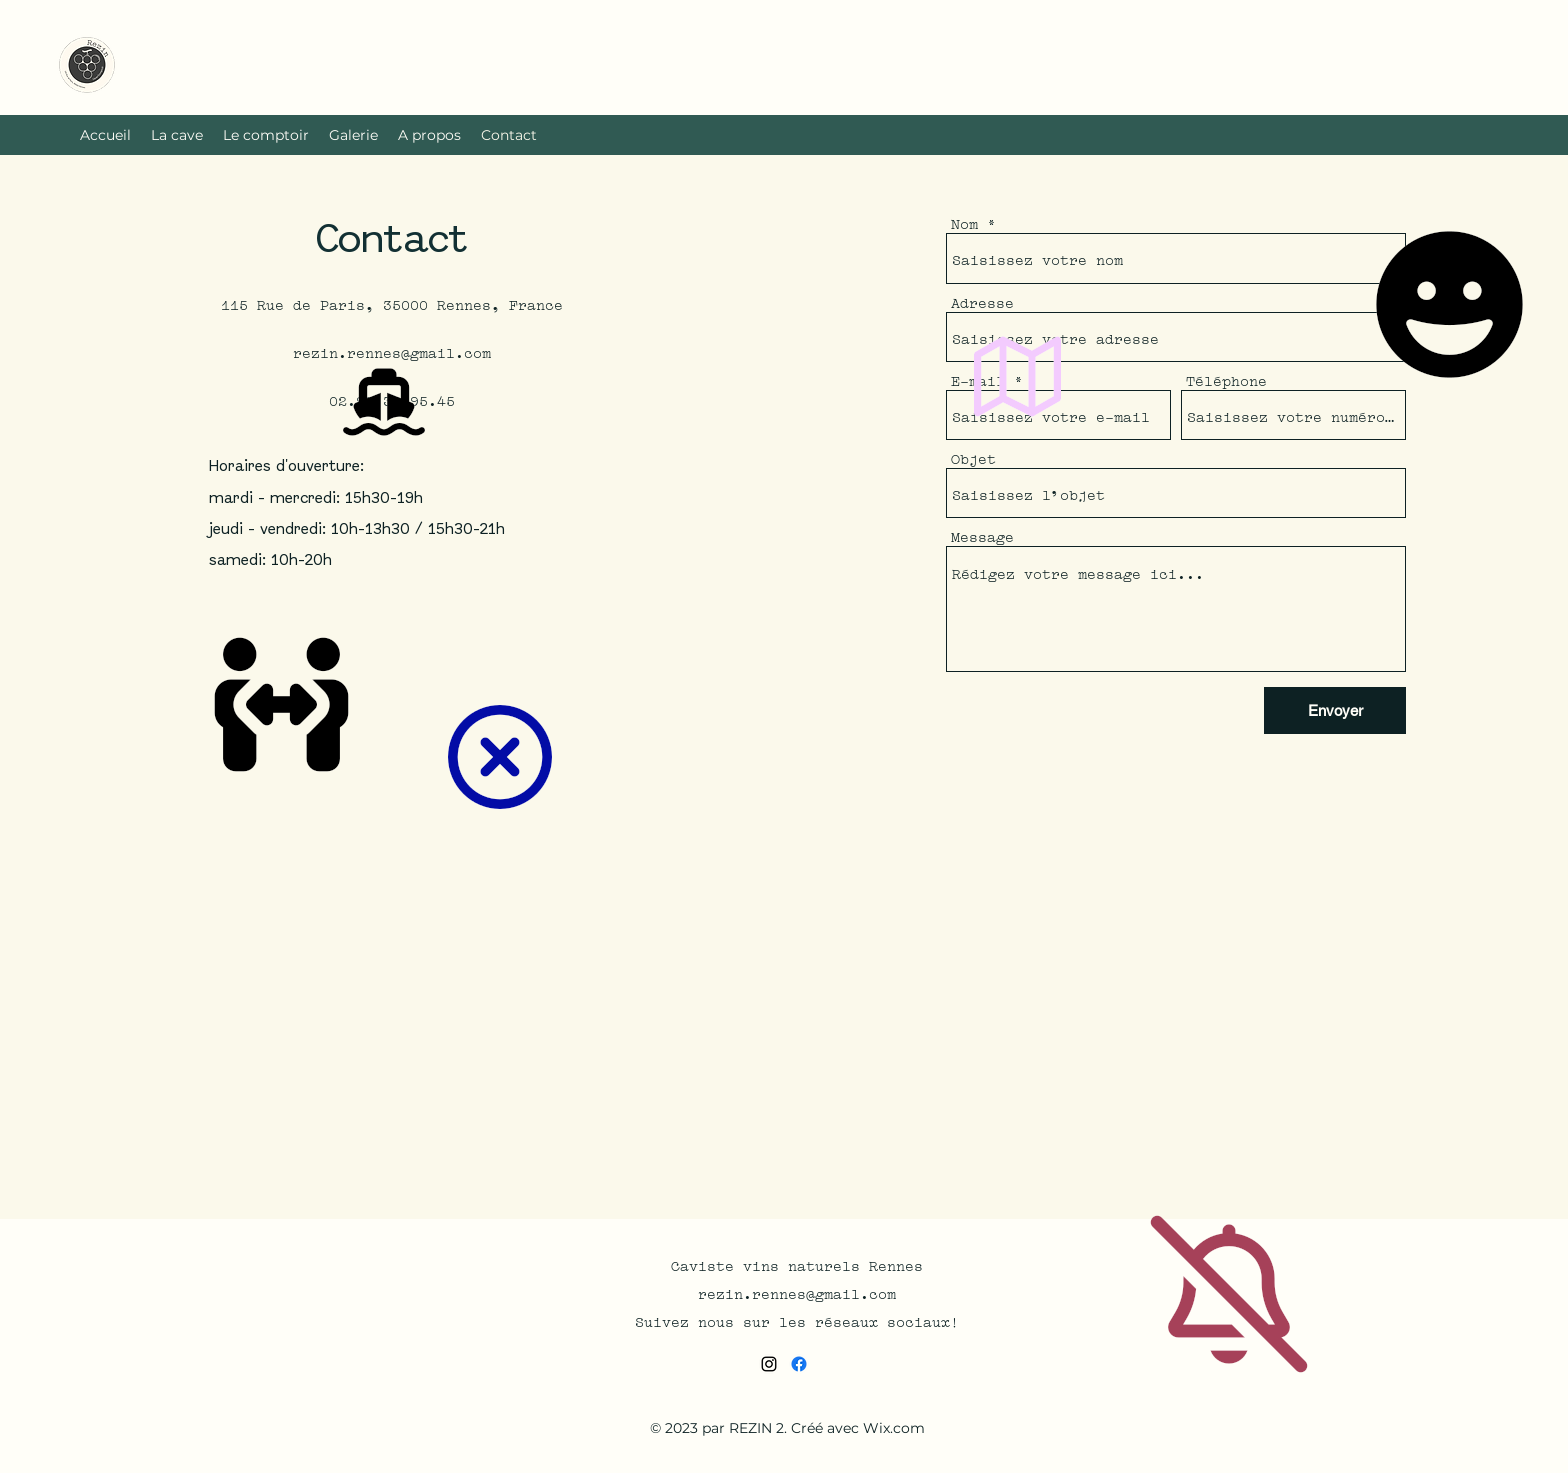 This screenshot has width=1568, height=1473. What do you see at coordinates (281, 704) in the screenshot?
I see `indicates social distancing or maintaining space between people` at bounding box center [281, 704].